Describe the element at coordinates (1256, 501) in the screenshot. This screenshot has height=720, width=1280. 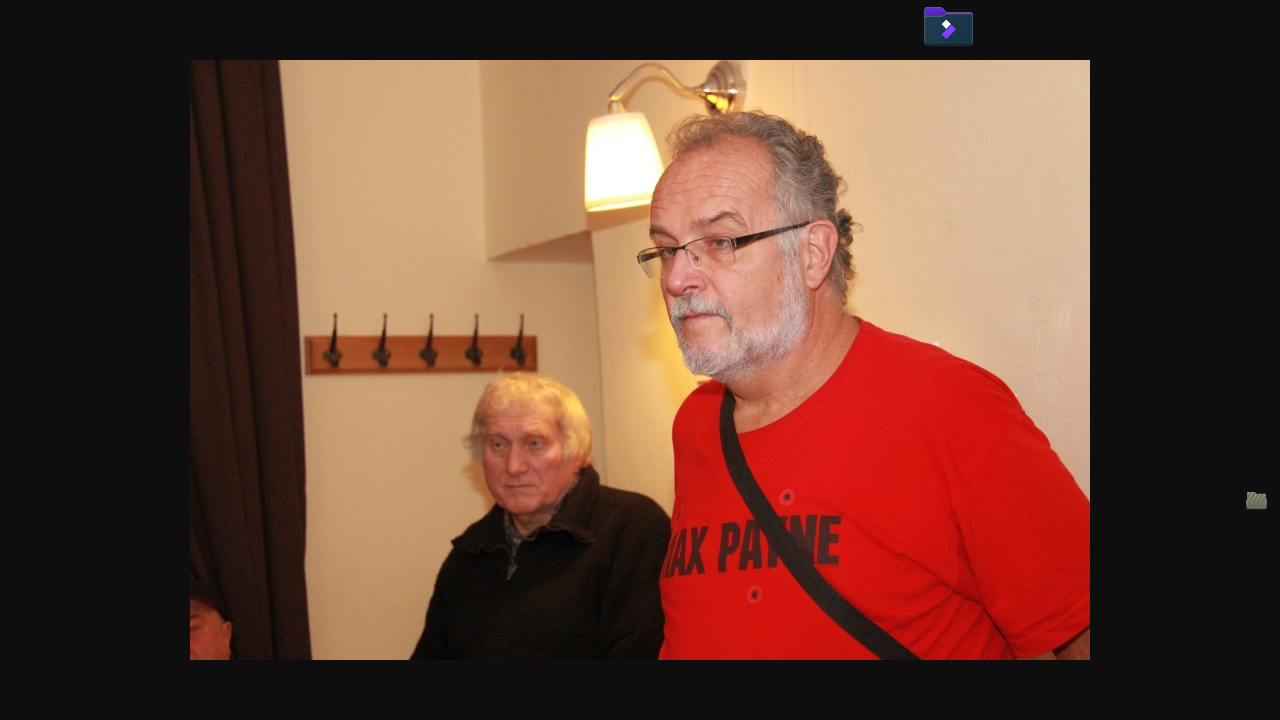
I see `indicates a folder currently being accessed or browsed` at that location.